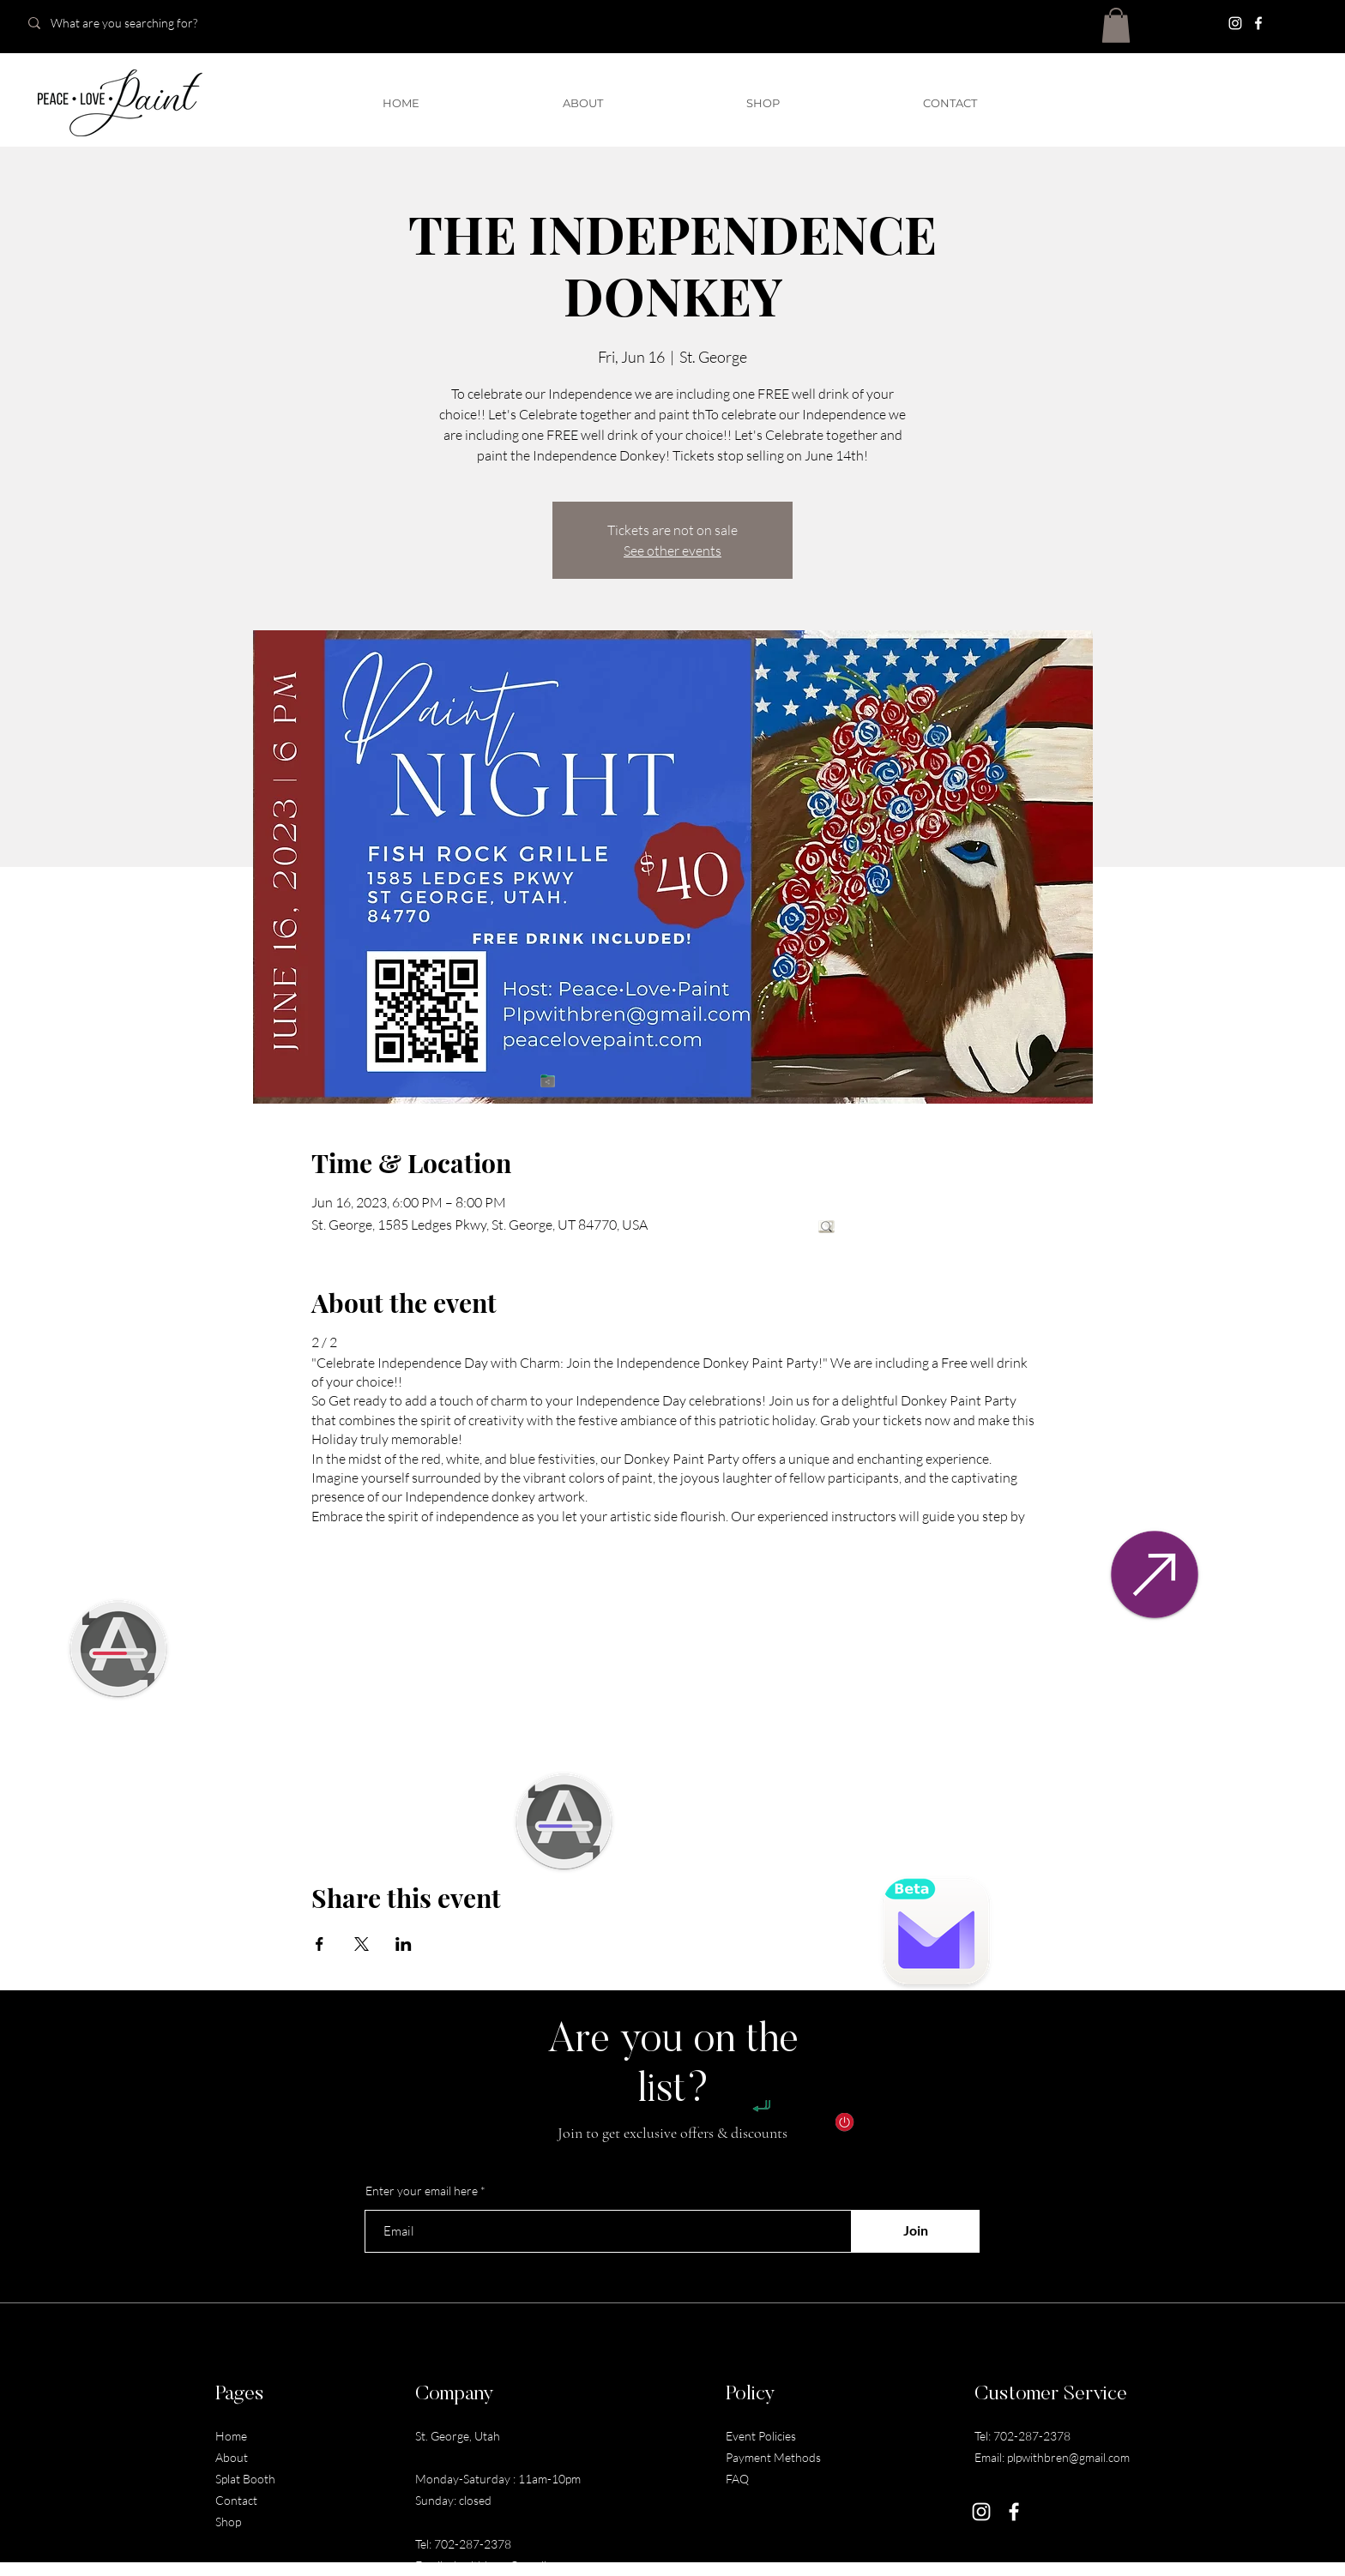 This screenshot has height=2576, width=1345. I want to click on open eye of gnome image viewer, so click(826, 1226).